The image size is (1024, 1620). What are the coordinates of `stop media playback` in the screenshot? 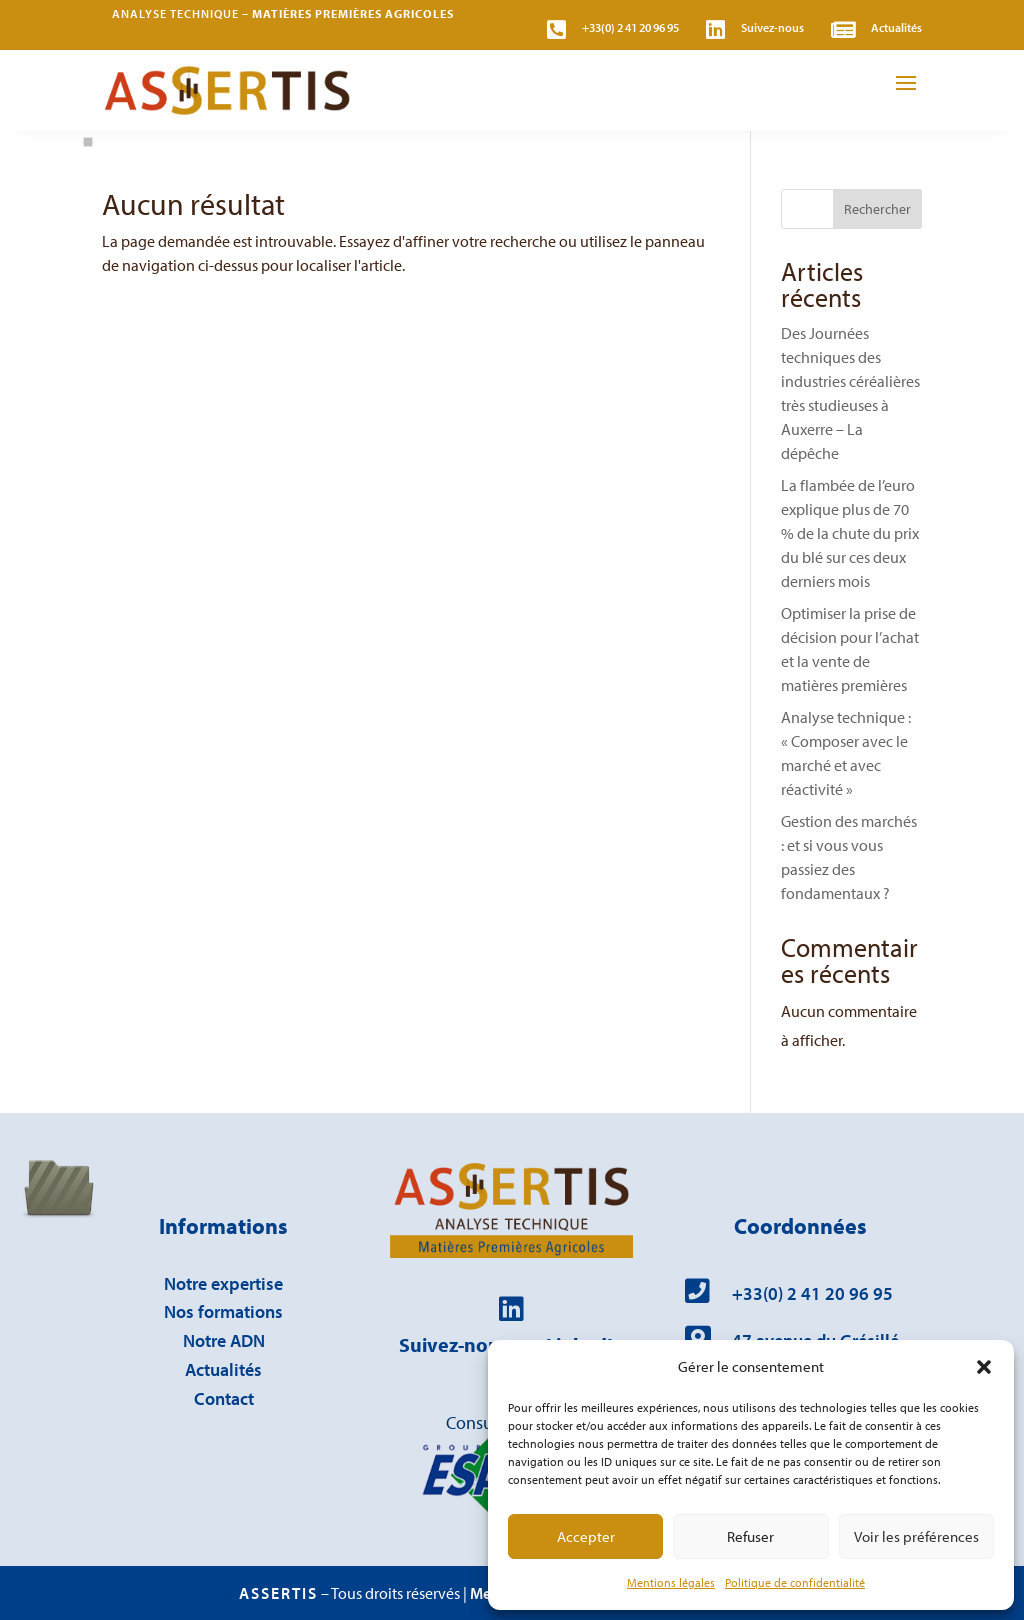 It's located at (88, 142).